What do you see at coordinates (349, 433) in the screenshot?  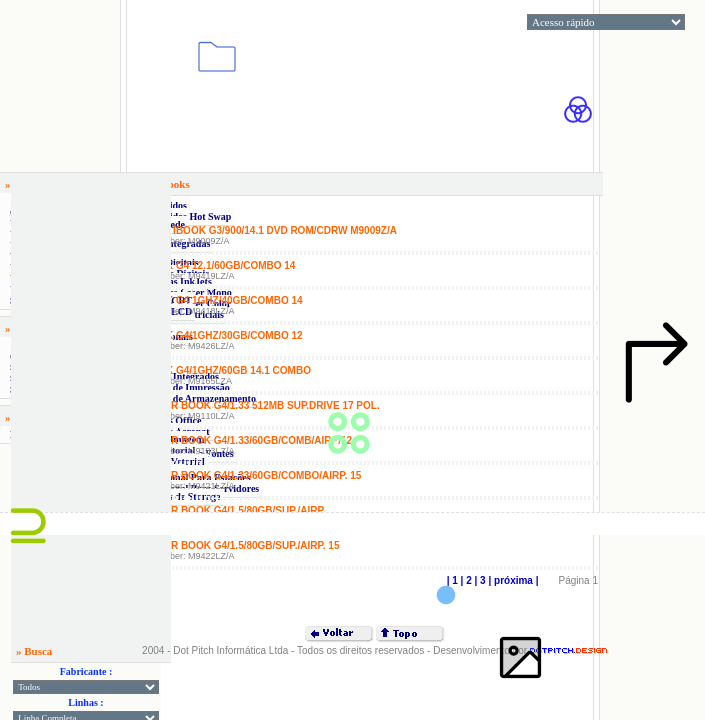 I see `open app grid or launcher` at bounding box center [349, 433].